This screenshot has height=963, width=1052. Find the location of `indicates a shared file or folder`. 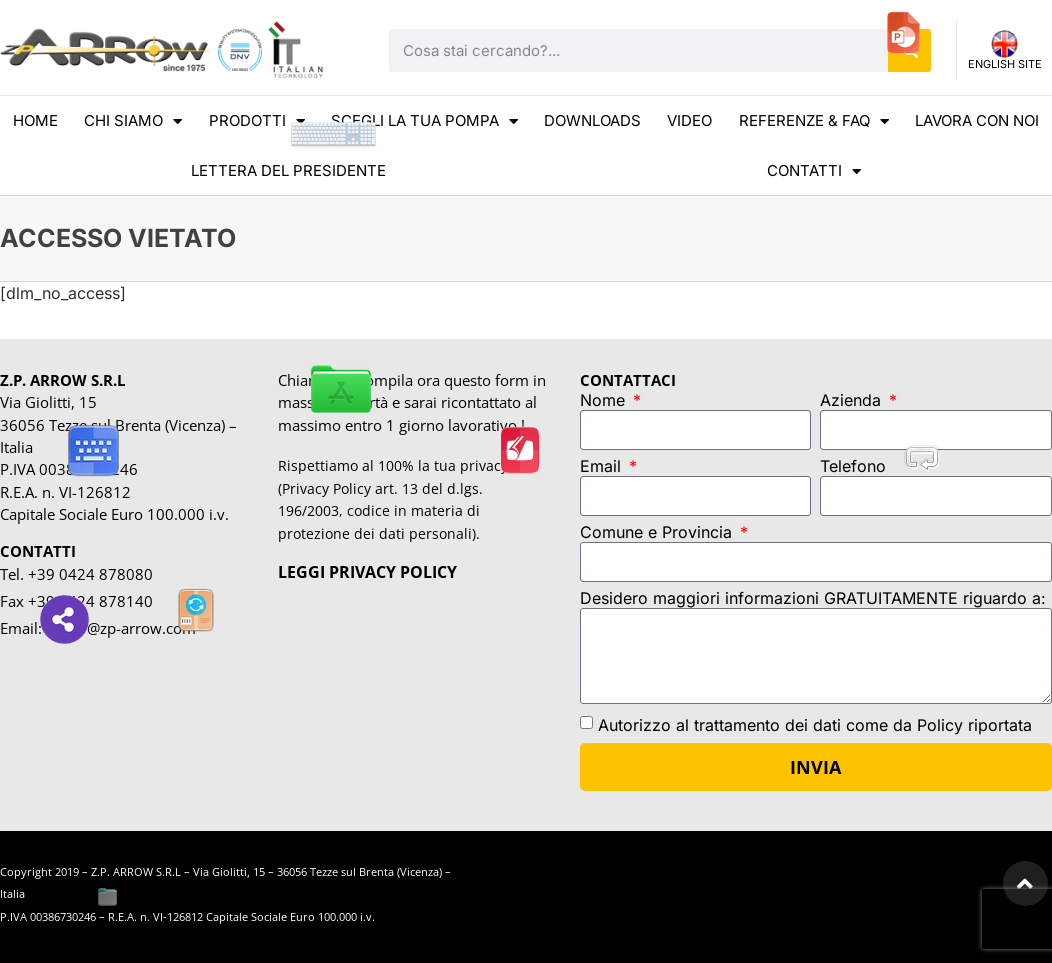

indicates a shared file or folder is located at coordinates (64, 619).